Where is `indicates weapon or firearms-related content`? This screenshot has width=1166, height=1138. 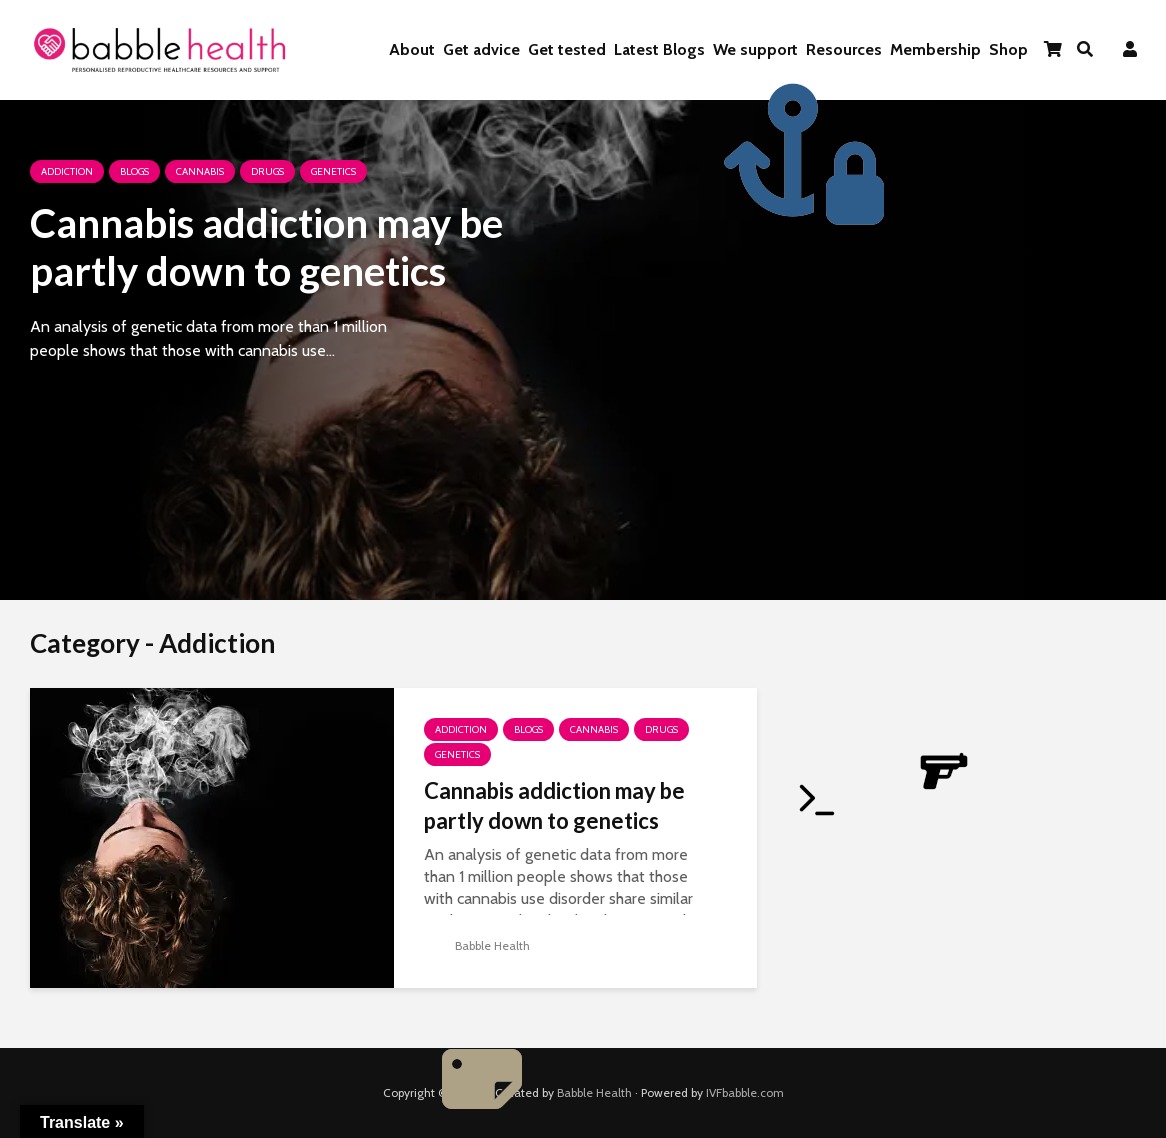
indicates weapon or firearms-related content is located at coordinates (944, 771).